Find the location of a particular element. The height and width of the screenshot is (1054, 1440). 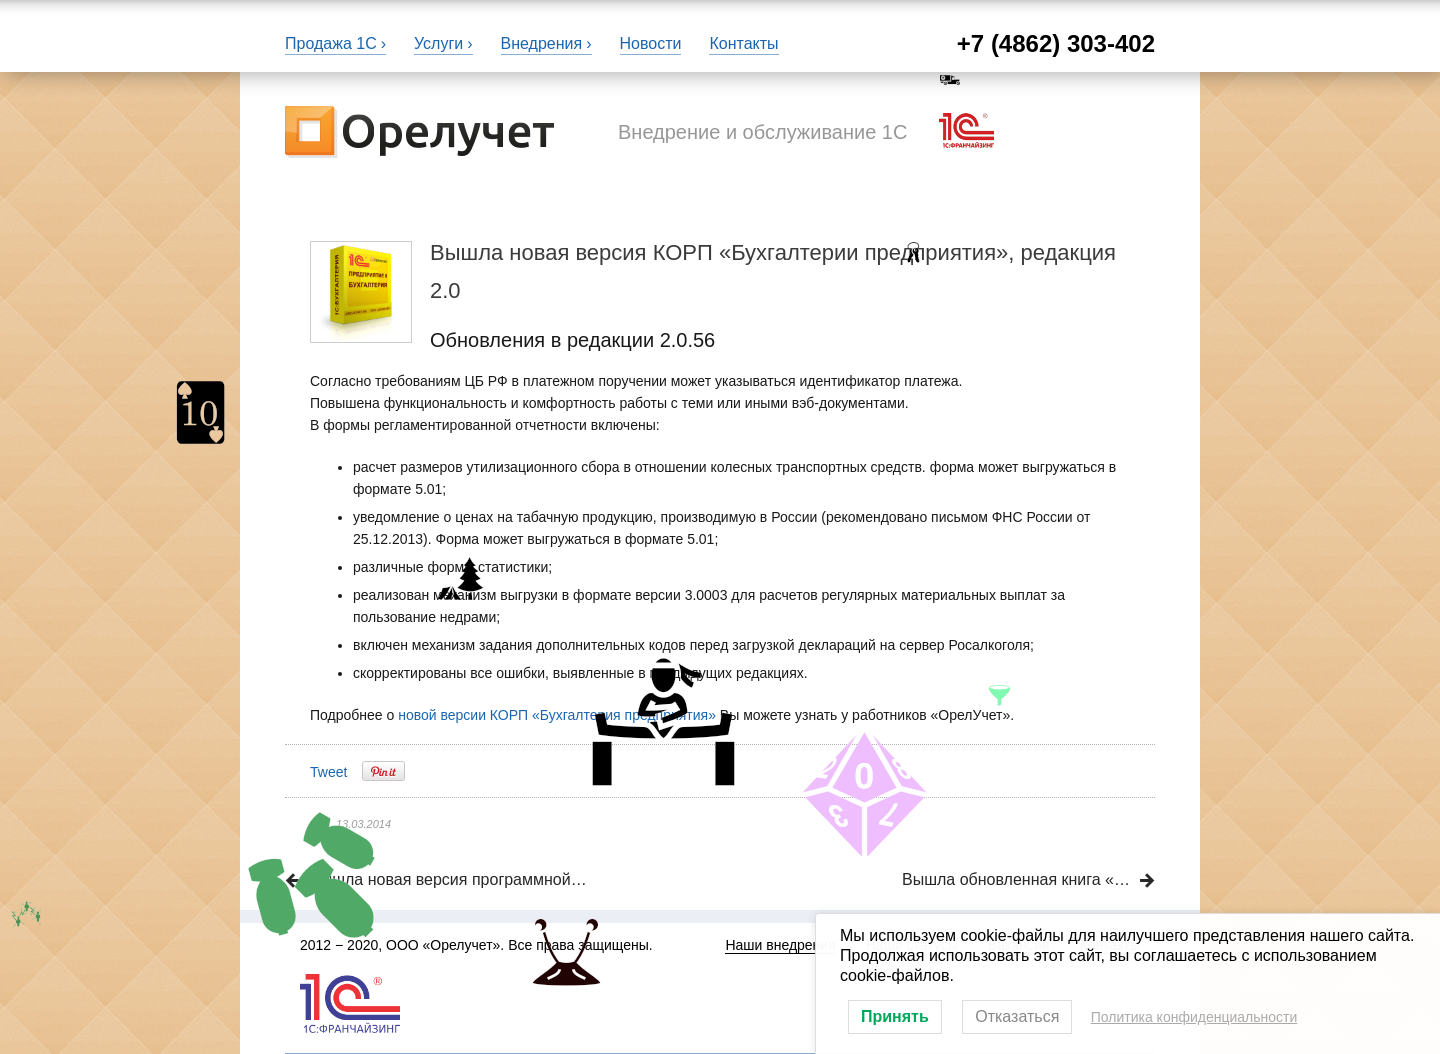

access property or home management settings is located at coordinates (913, 252).